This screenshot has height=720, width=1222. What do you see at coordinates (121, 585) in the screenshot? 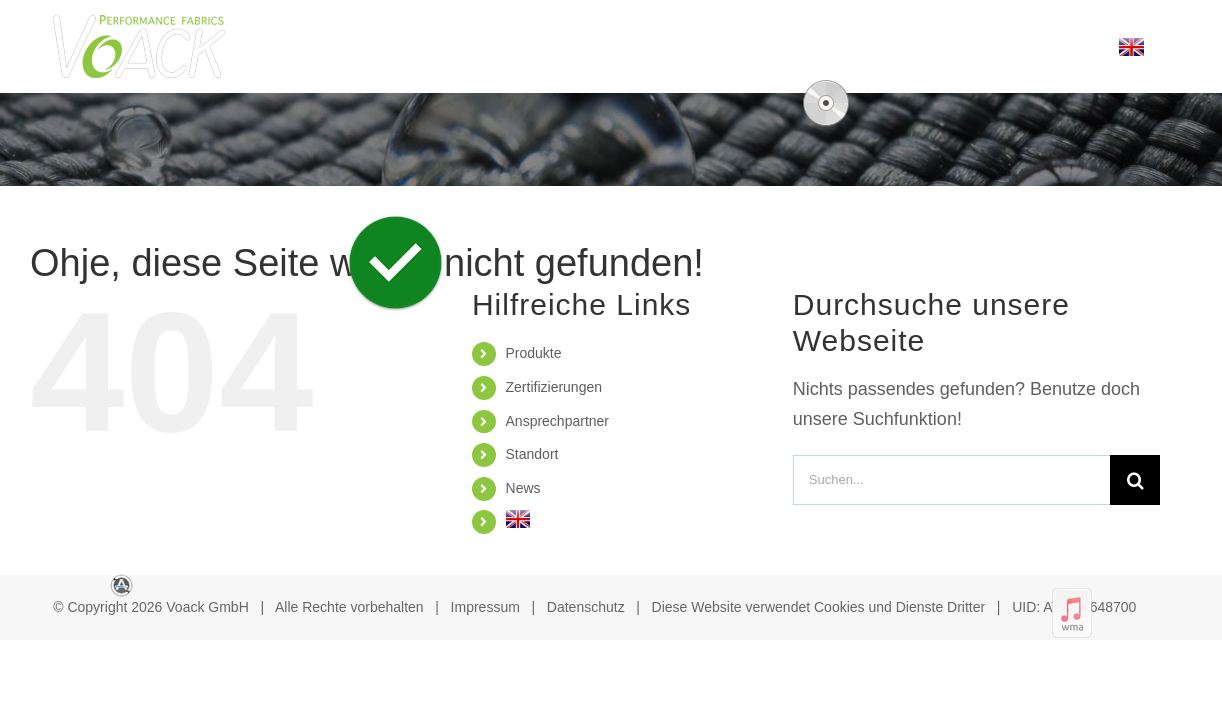
I see `check for available system updates` at bounding box center [121, 585].